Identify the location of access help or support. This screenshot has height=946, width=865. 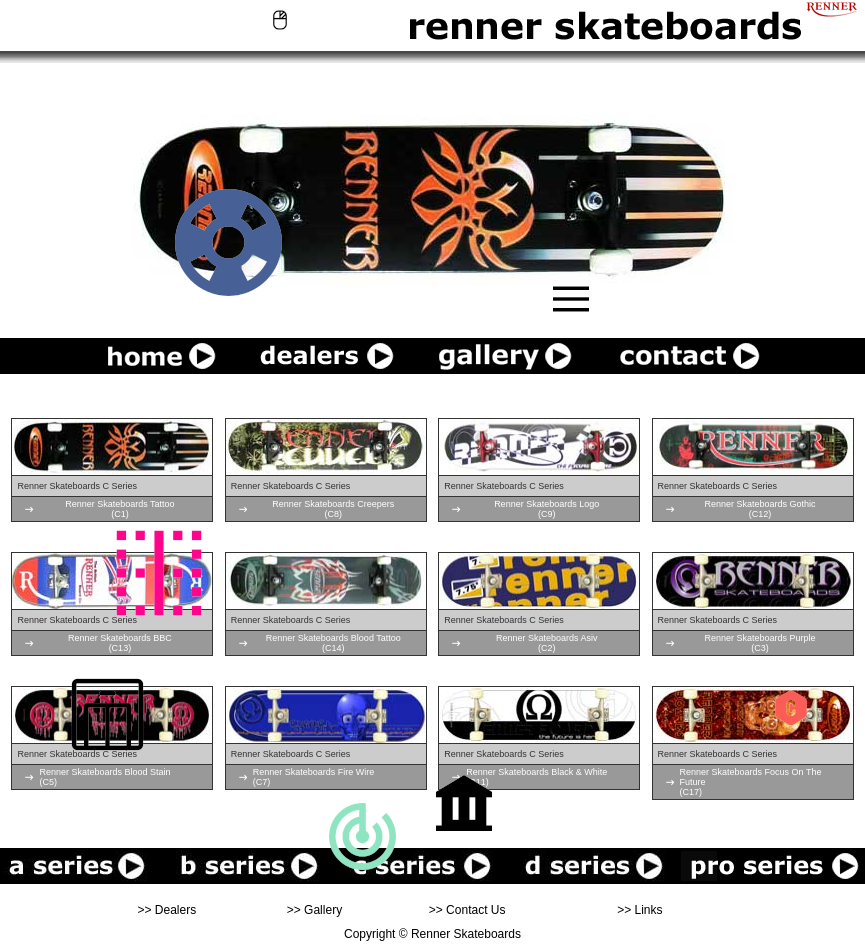
(228, 242).